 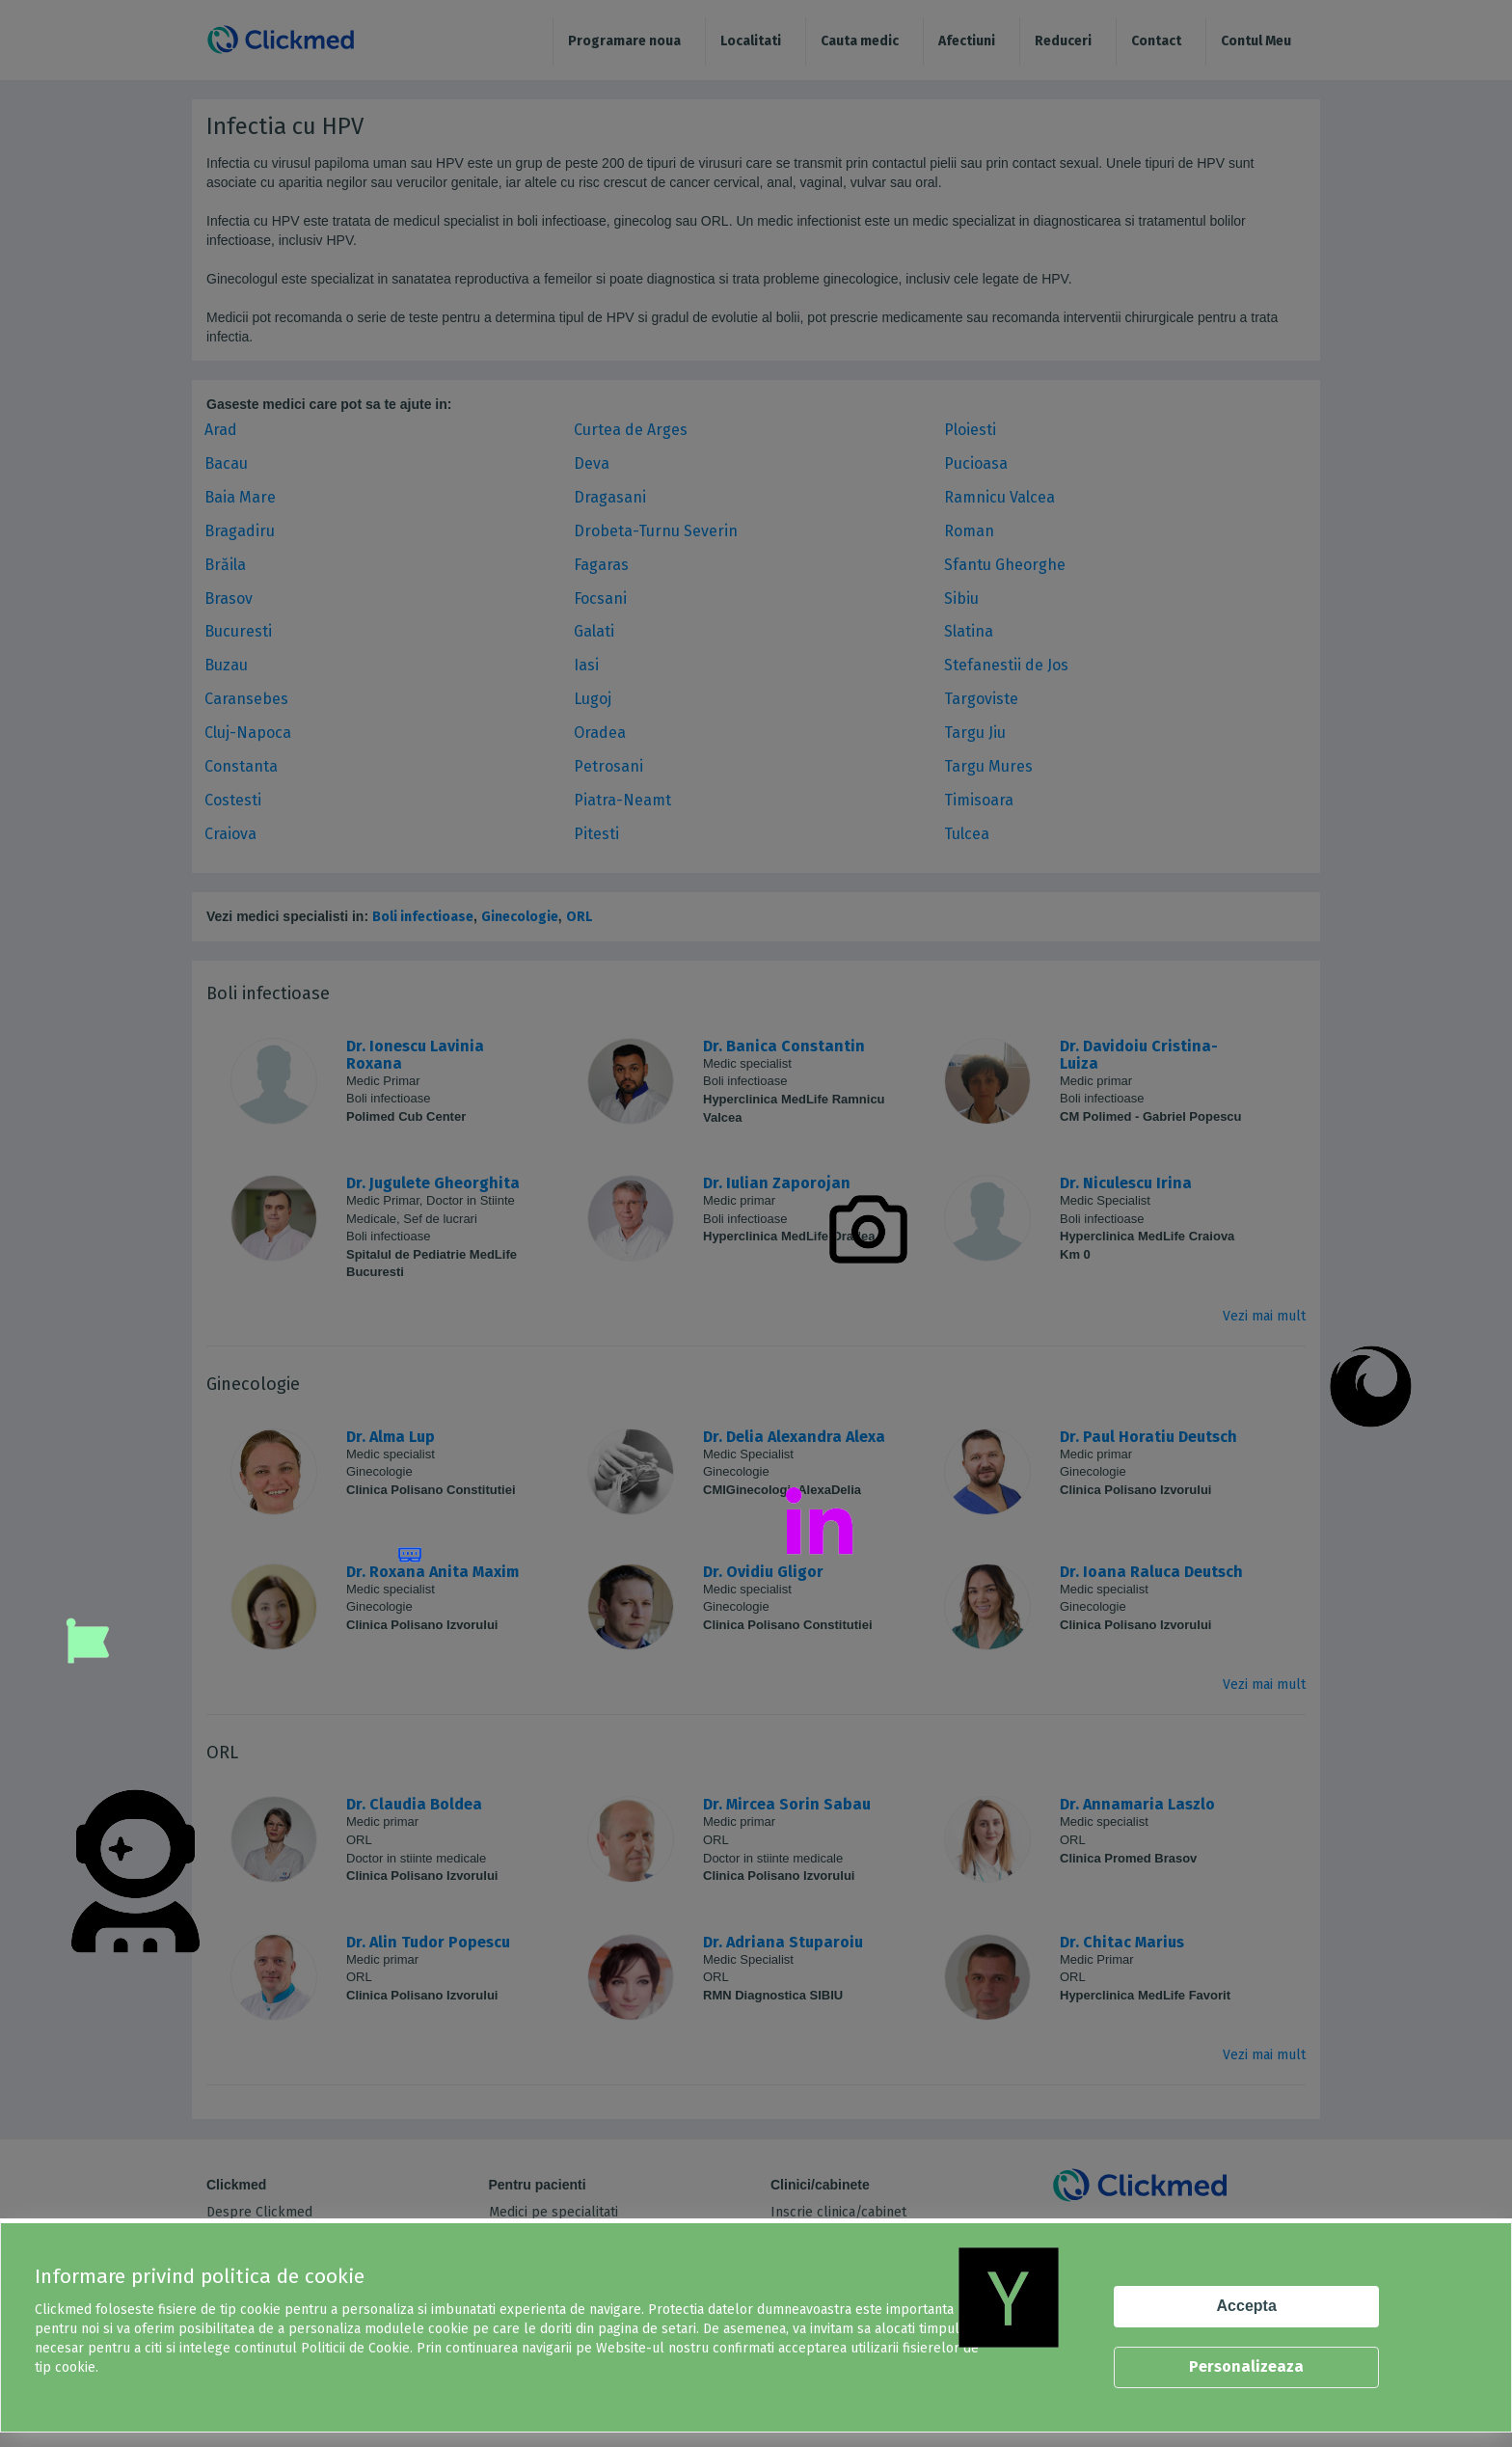 What do you see at coordinates (1009, 2297) in the screenshot?
I see `Y Combinator logo` at bounding box center [1009, 2297].